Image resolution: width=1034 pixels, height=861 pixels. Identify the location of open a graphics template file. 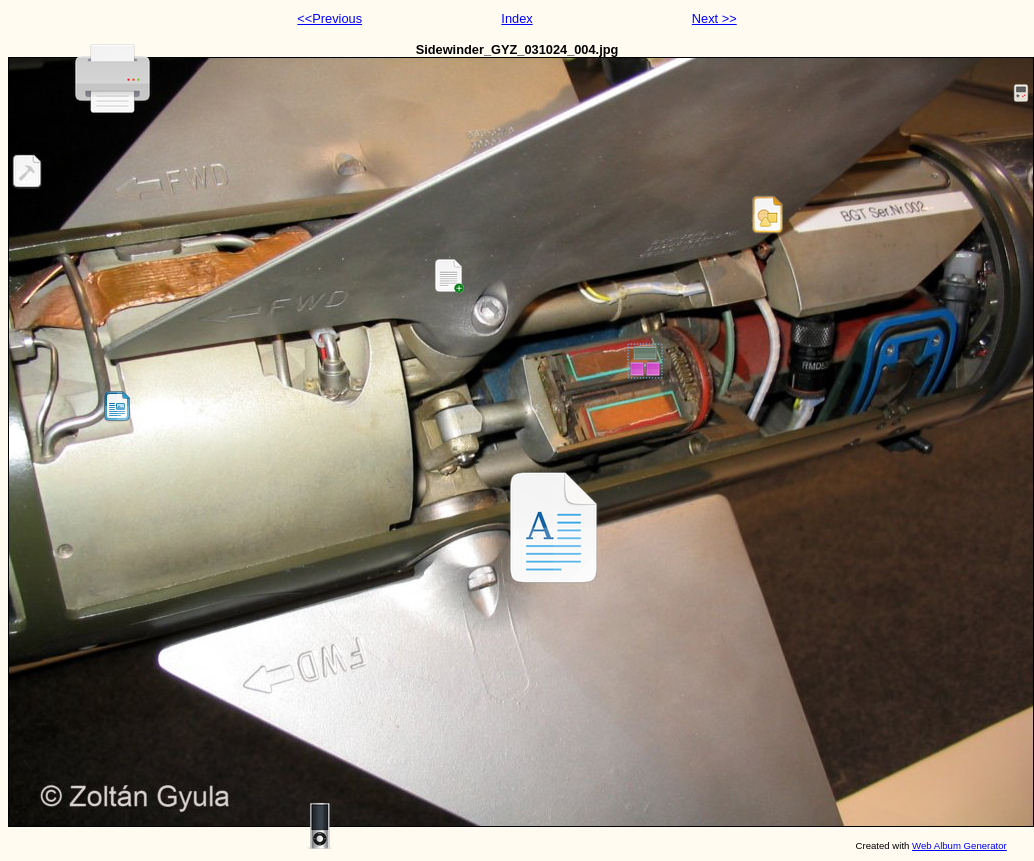
(767, 214).